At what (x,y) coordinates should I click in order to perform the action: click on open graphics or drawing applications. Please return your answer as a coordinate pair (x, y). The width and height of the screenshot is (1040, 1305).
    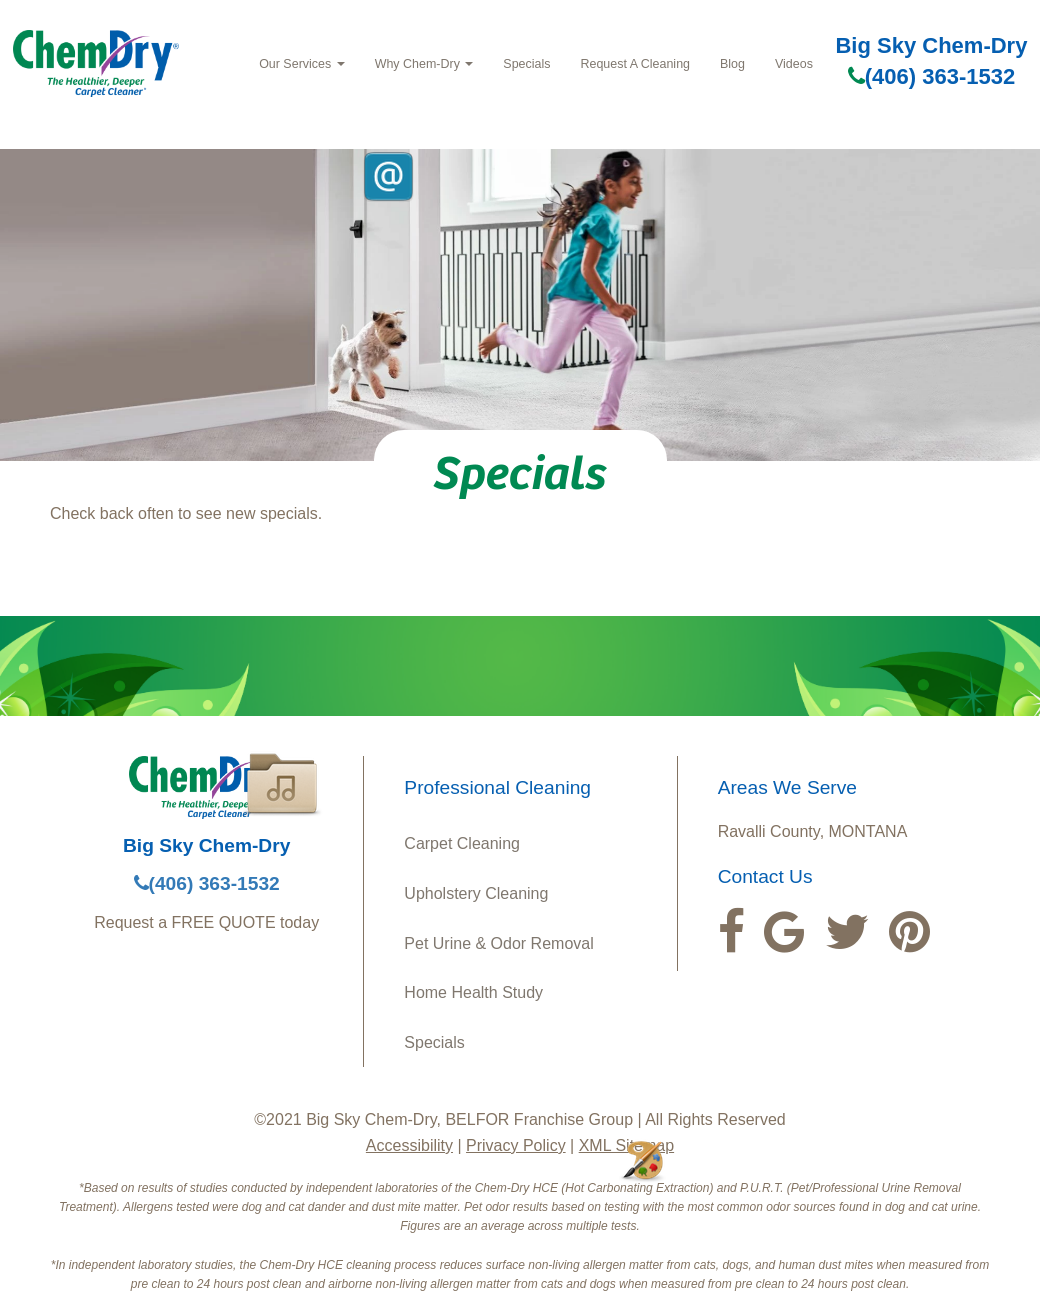
    Looking at the image, I should click on (642, 1161).